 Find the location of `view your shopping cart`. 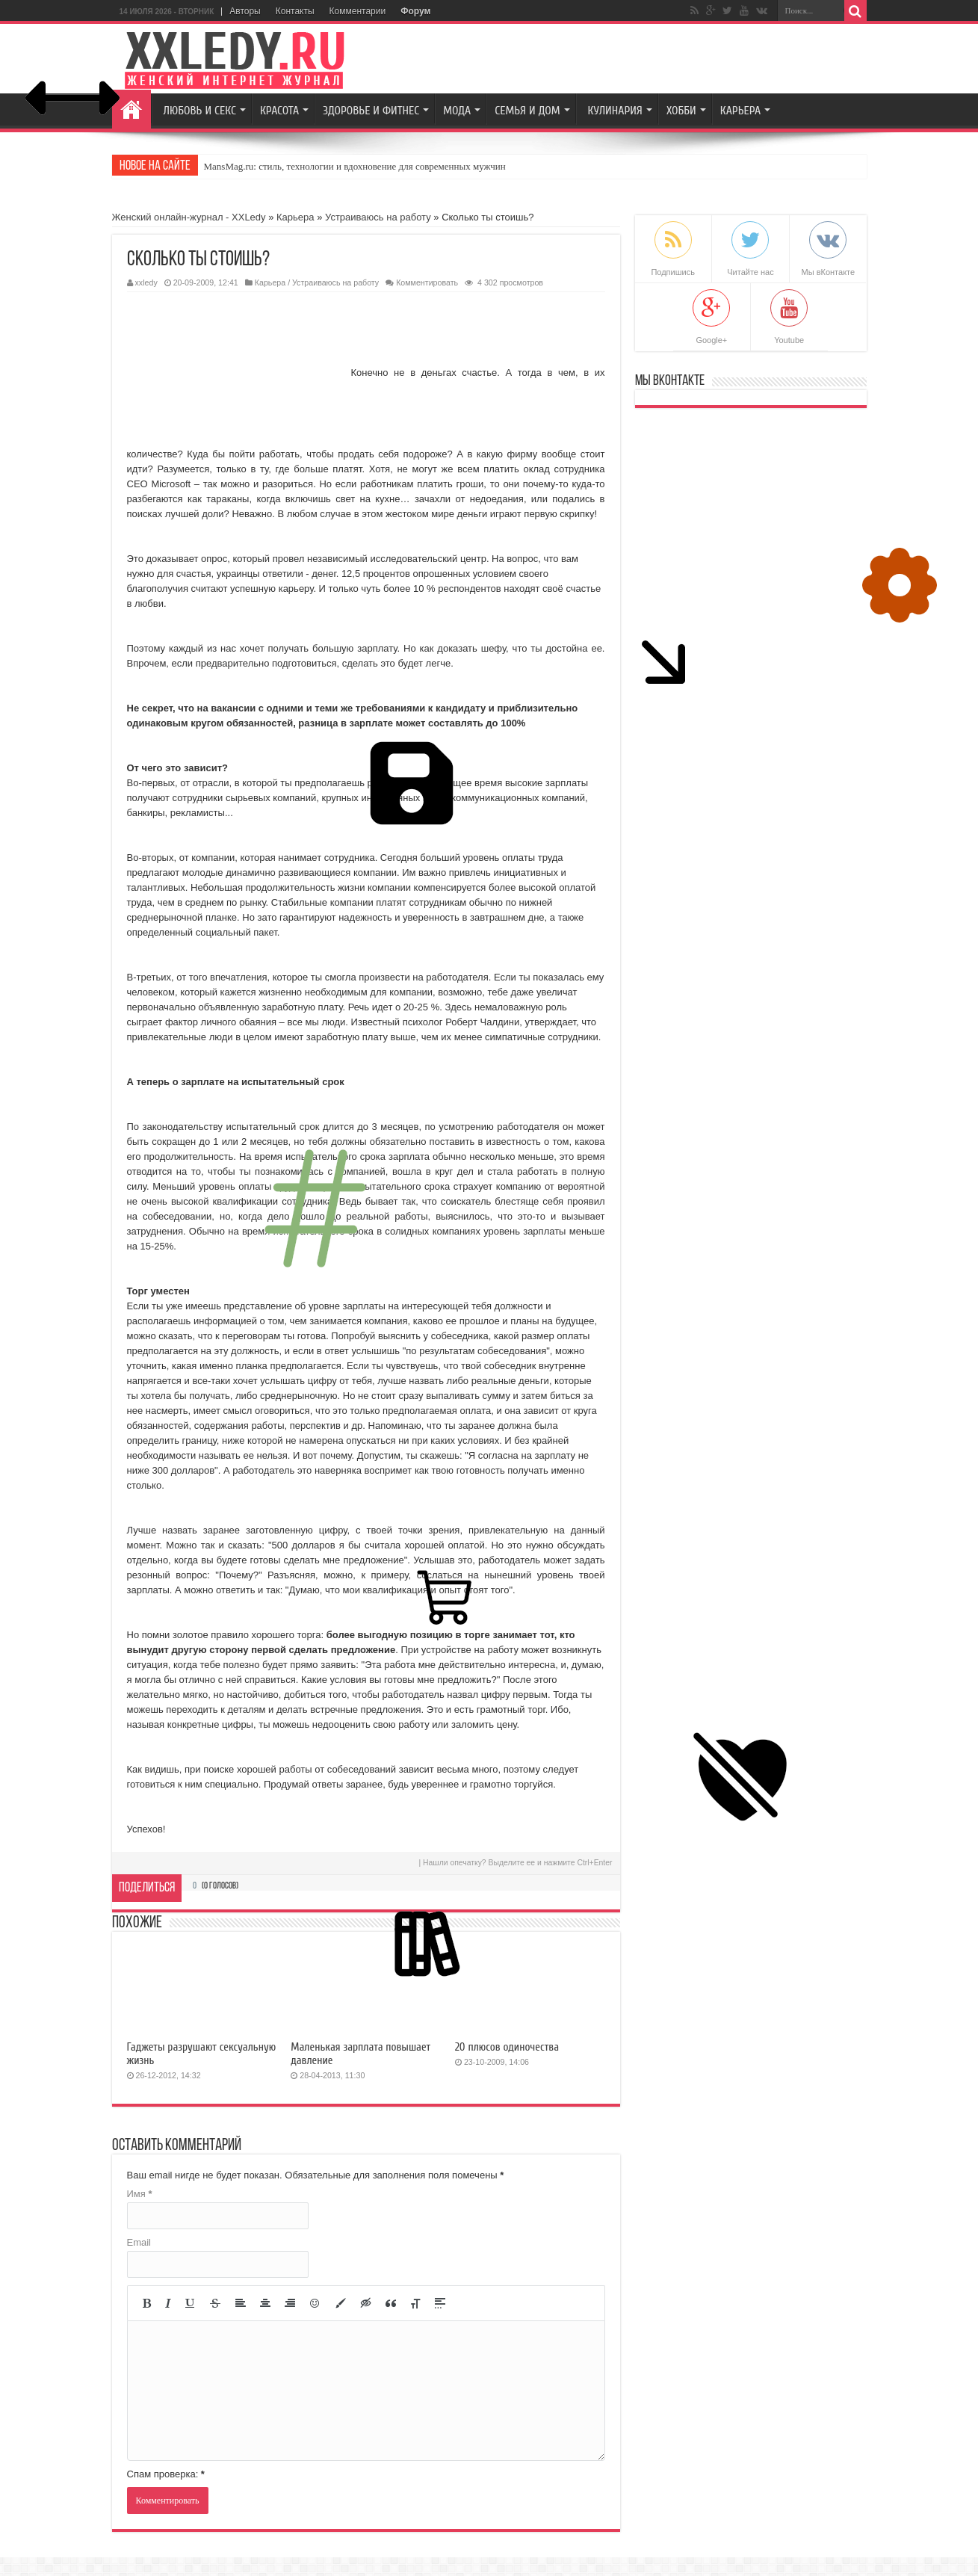

view your shopping cart is located at coordinates (445, 1599).